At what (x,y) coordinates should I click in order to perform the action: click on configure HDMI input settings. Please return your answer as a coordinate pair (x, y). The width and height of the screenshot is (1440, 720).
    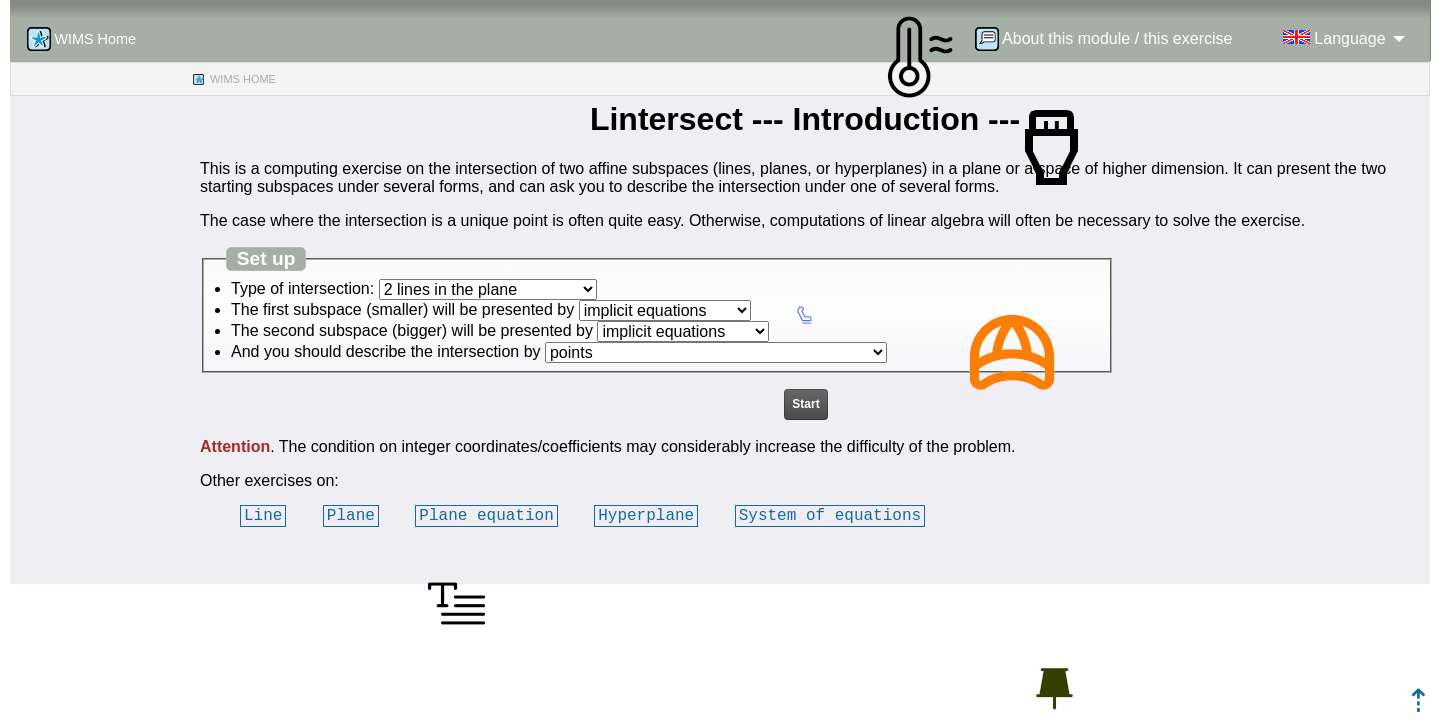
    Looking at the image, I should click on (1051, 147).